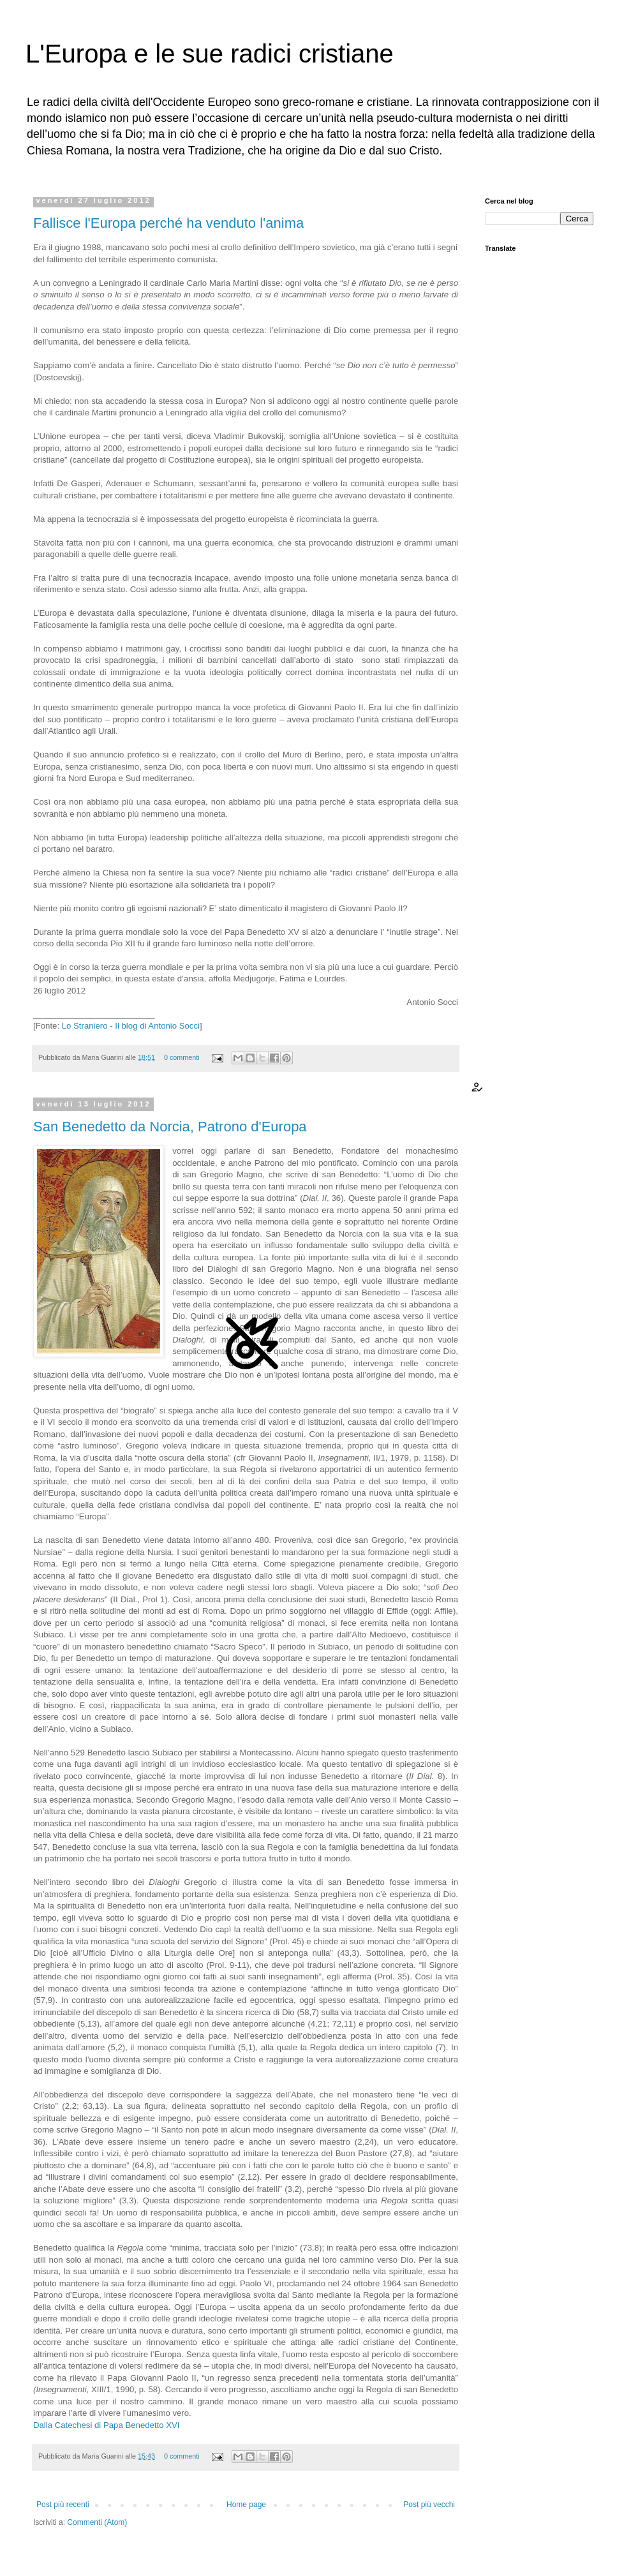 The image size is (638, 2576). Describe the element at coordinates (477, 1087) in the screenshot. I see `indicates a verified or registered user` at that location.